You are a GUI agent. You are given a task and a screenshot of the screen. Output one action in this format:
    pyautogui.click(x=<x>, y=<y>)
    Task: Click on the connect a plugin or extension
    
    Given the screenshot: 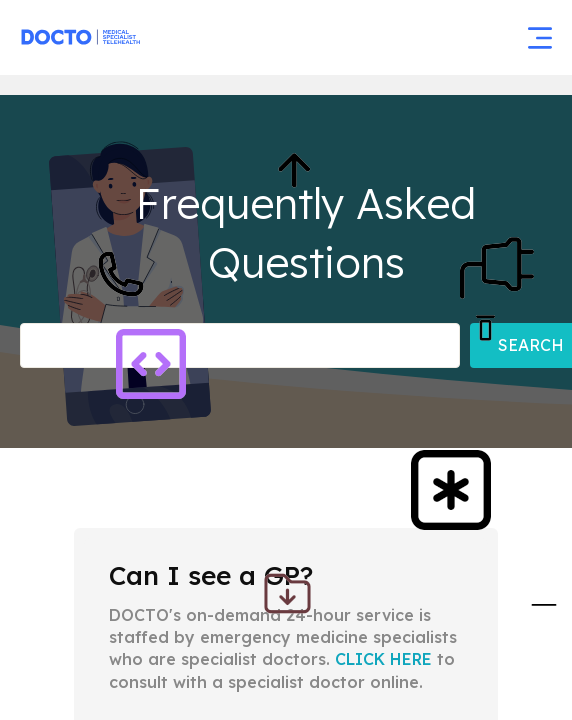 What is the action you would take?
    pyautogui.click(x=497, y=268)
    